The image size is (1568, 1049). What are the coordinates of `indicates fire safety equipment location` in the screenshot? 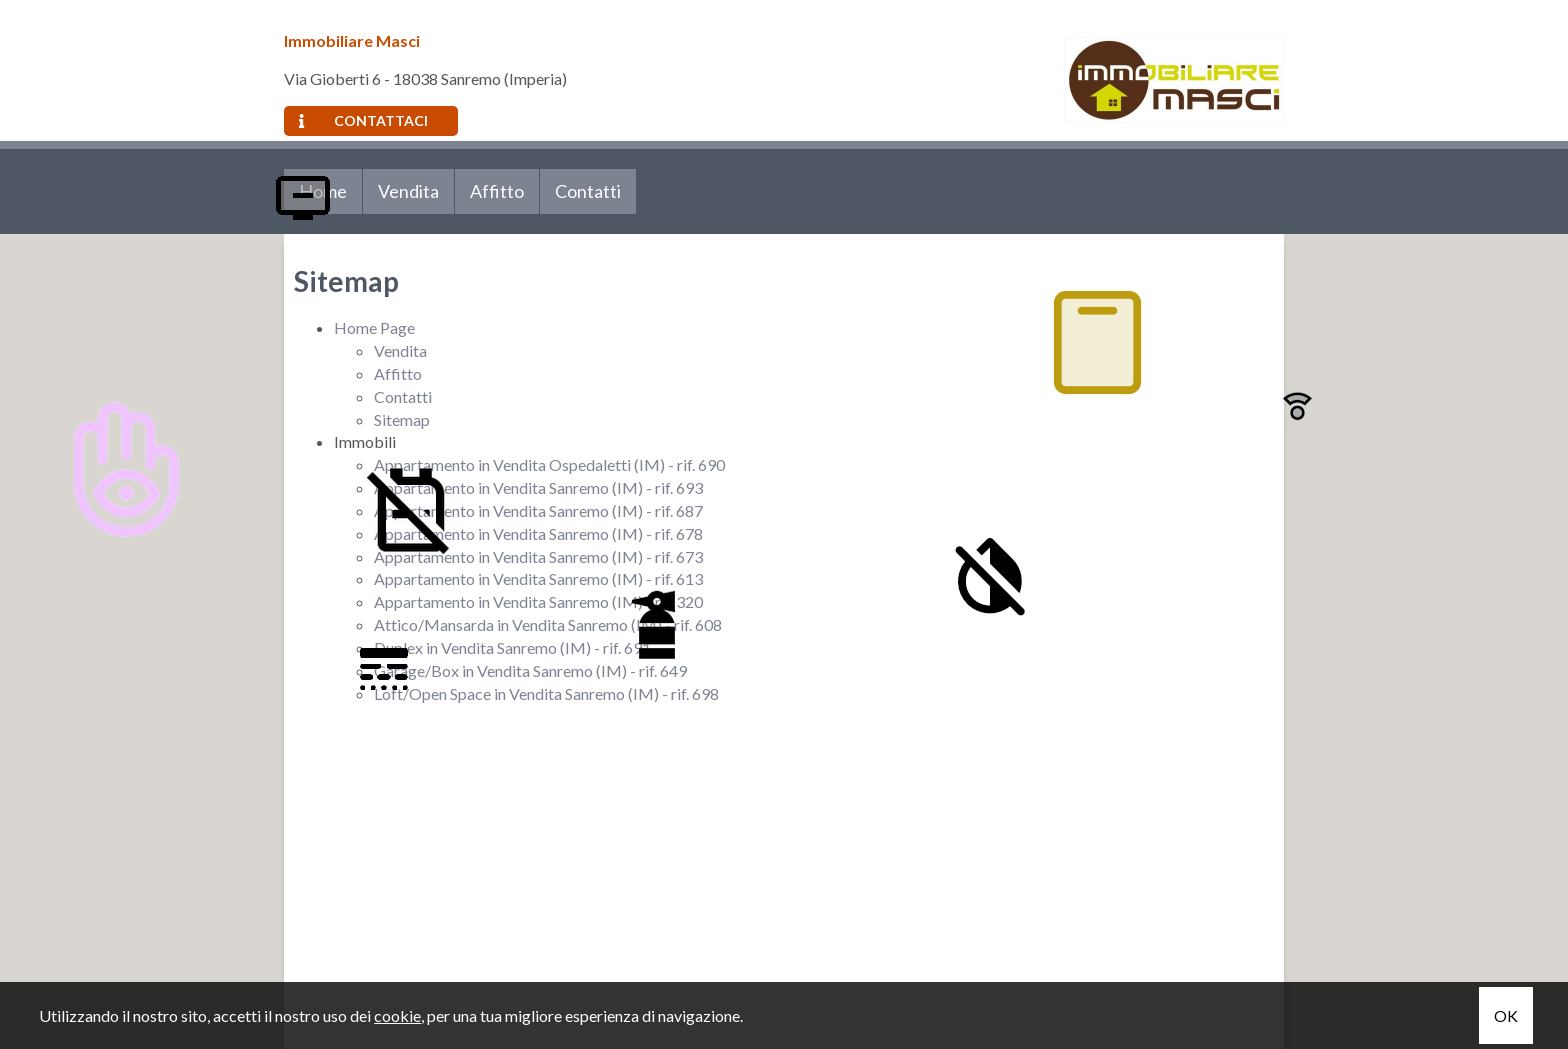 It's located at (657, 623).